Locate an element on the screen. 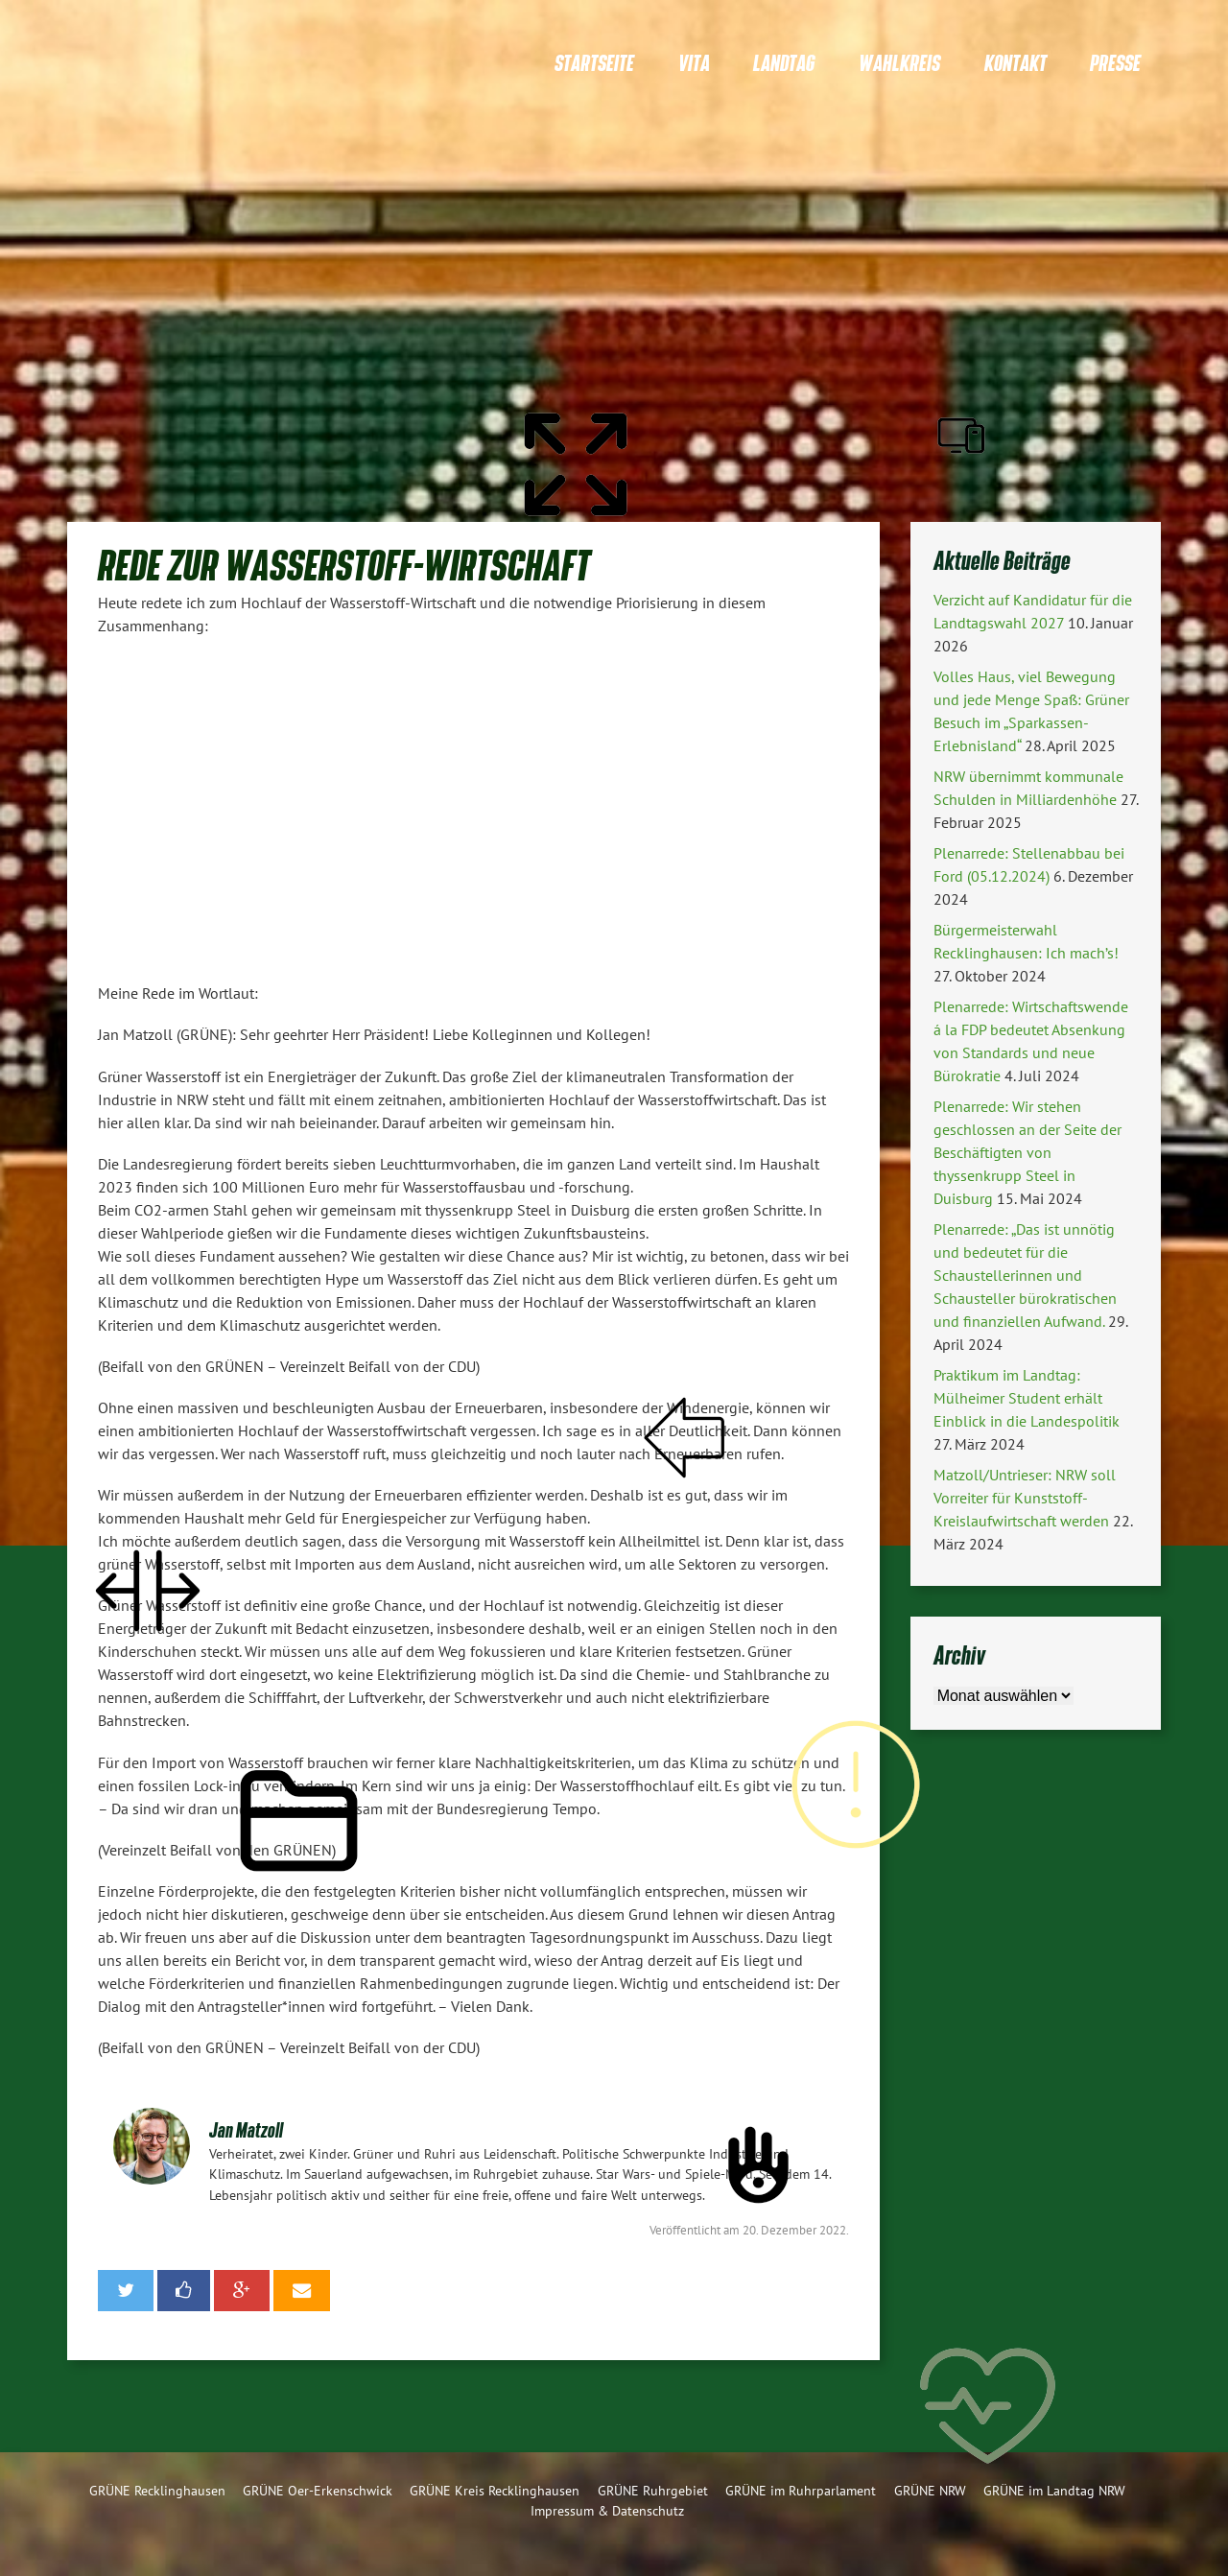 The image size is (1228, 2576). indicates a warning or alert condition is located at coordinates (856, 1784).